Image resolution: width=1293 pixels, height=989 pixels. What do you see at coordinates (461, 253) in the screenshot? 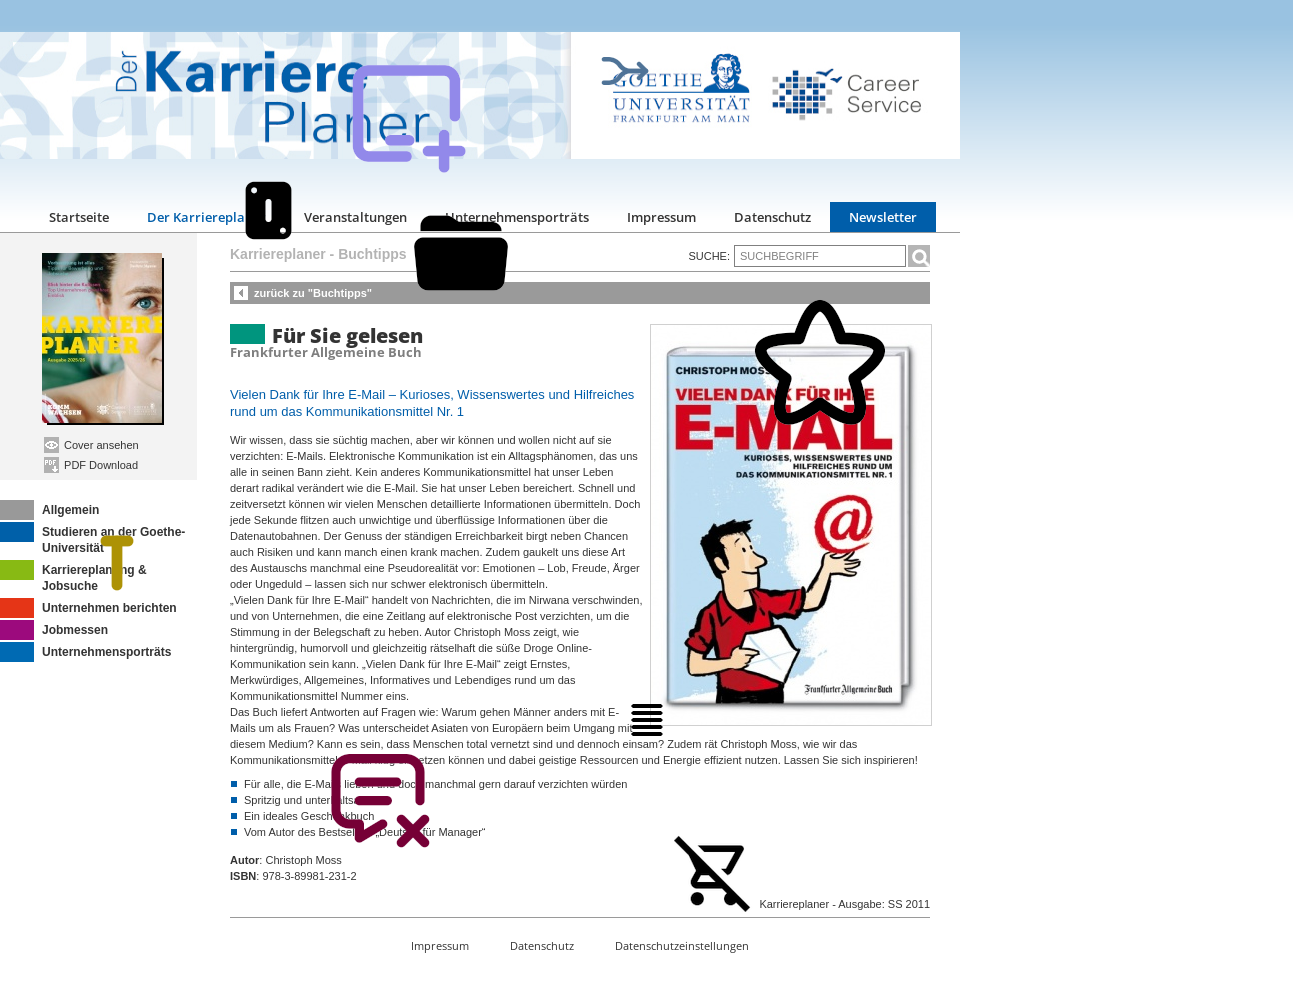
I see `open folder to view contents` at bounding box center [461, 253].